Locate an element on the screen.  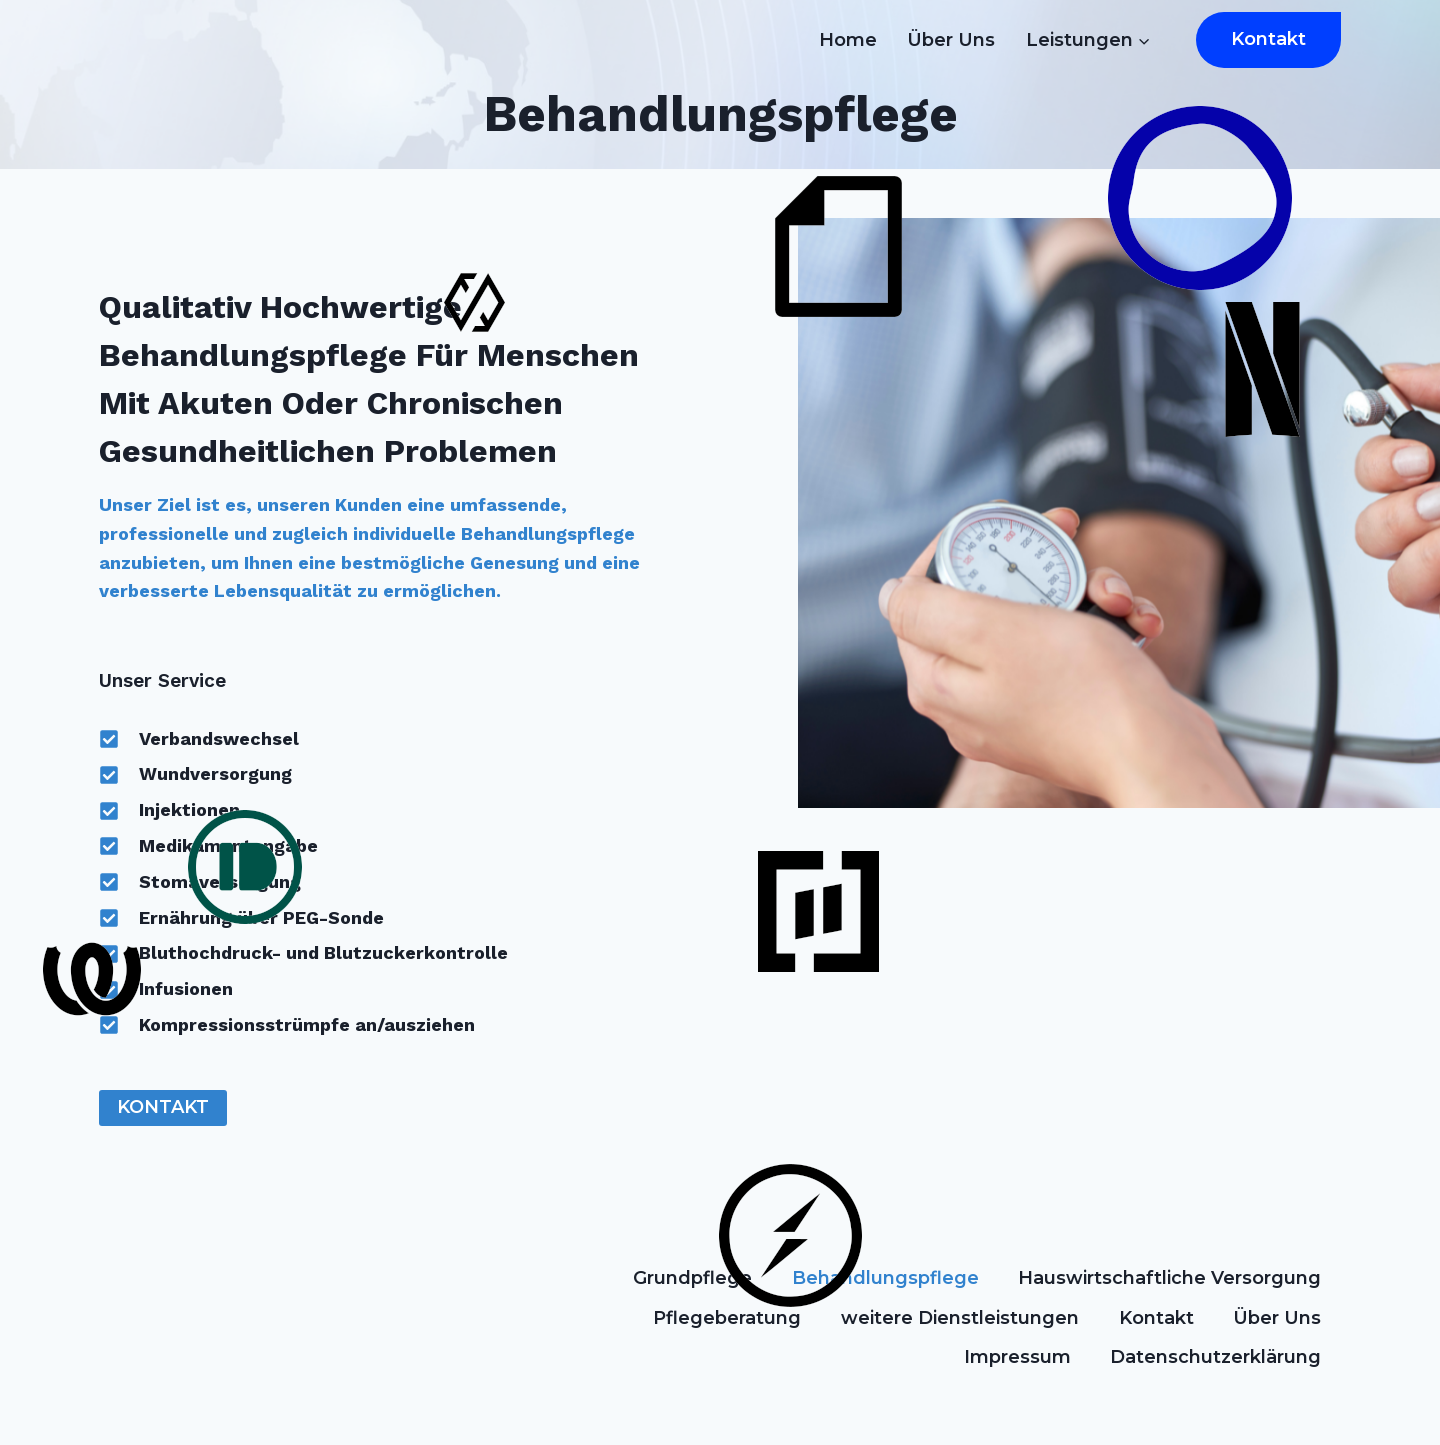
open weblate translation platform is located at coordinates (92, 979).